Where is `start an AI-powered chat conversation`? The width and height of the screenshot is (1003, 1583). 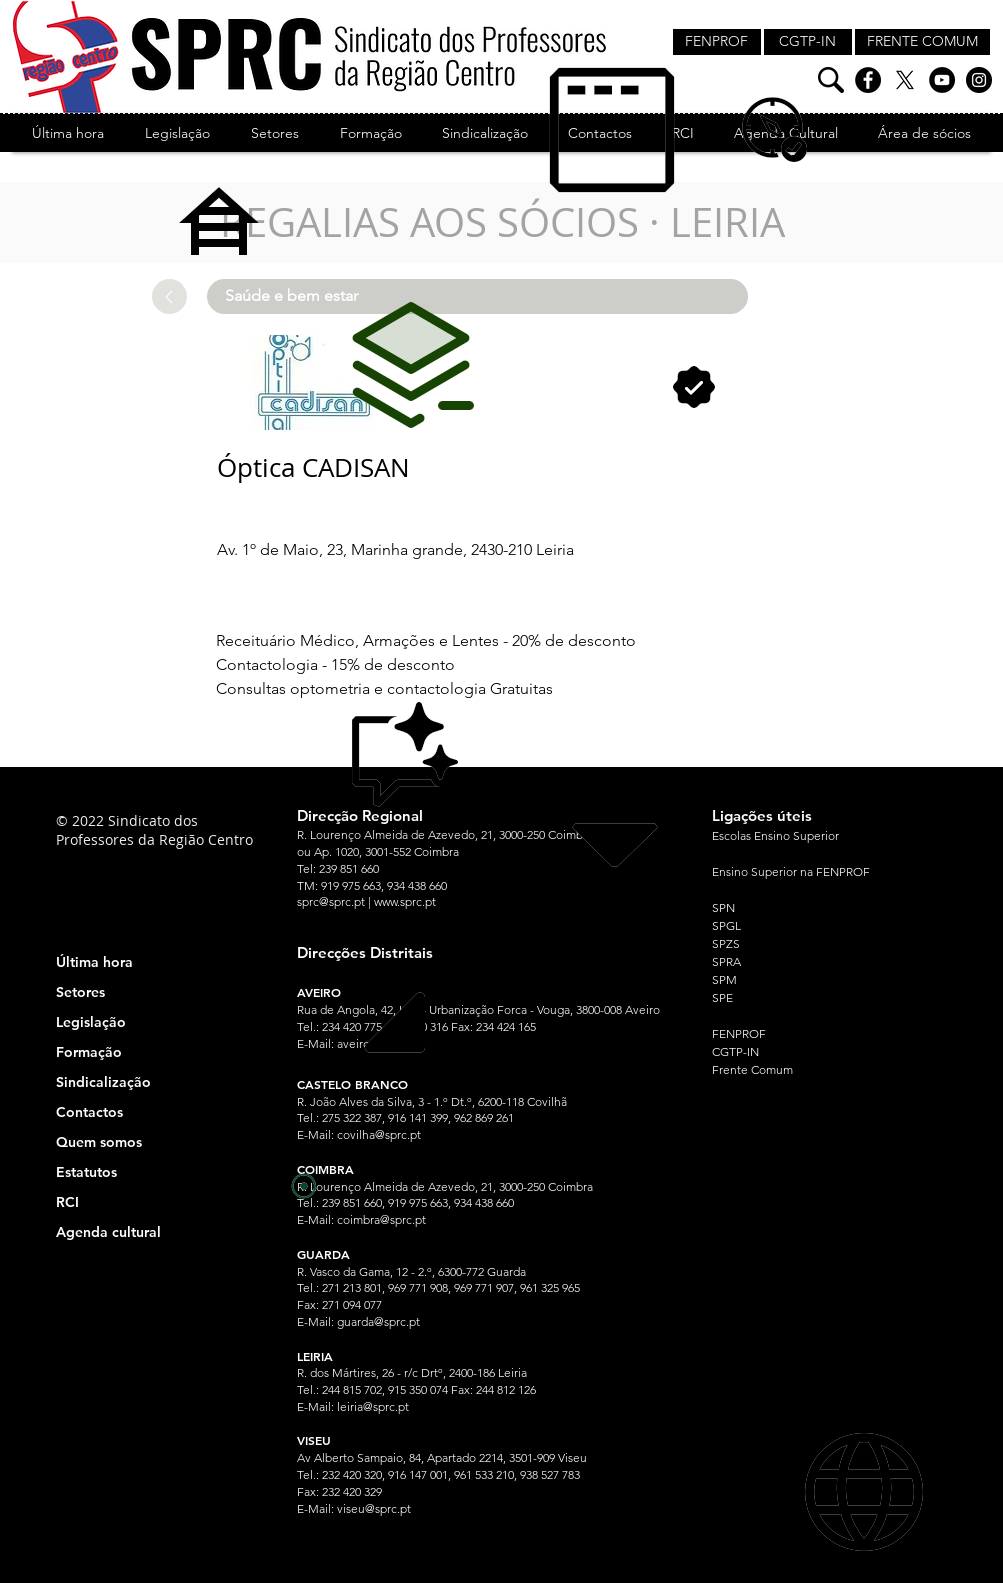 start an AI-powered chat conversation is located at coordinates (401, 758).